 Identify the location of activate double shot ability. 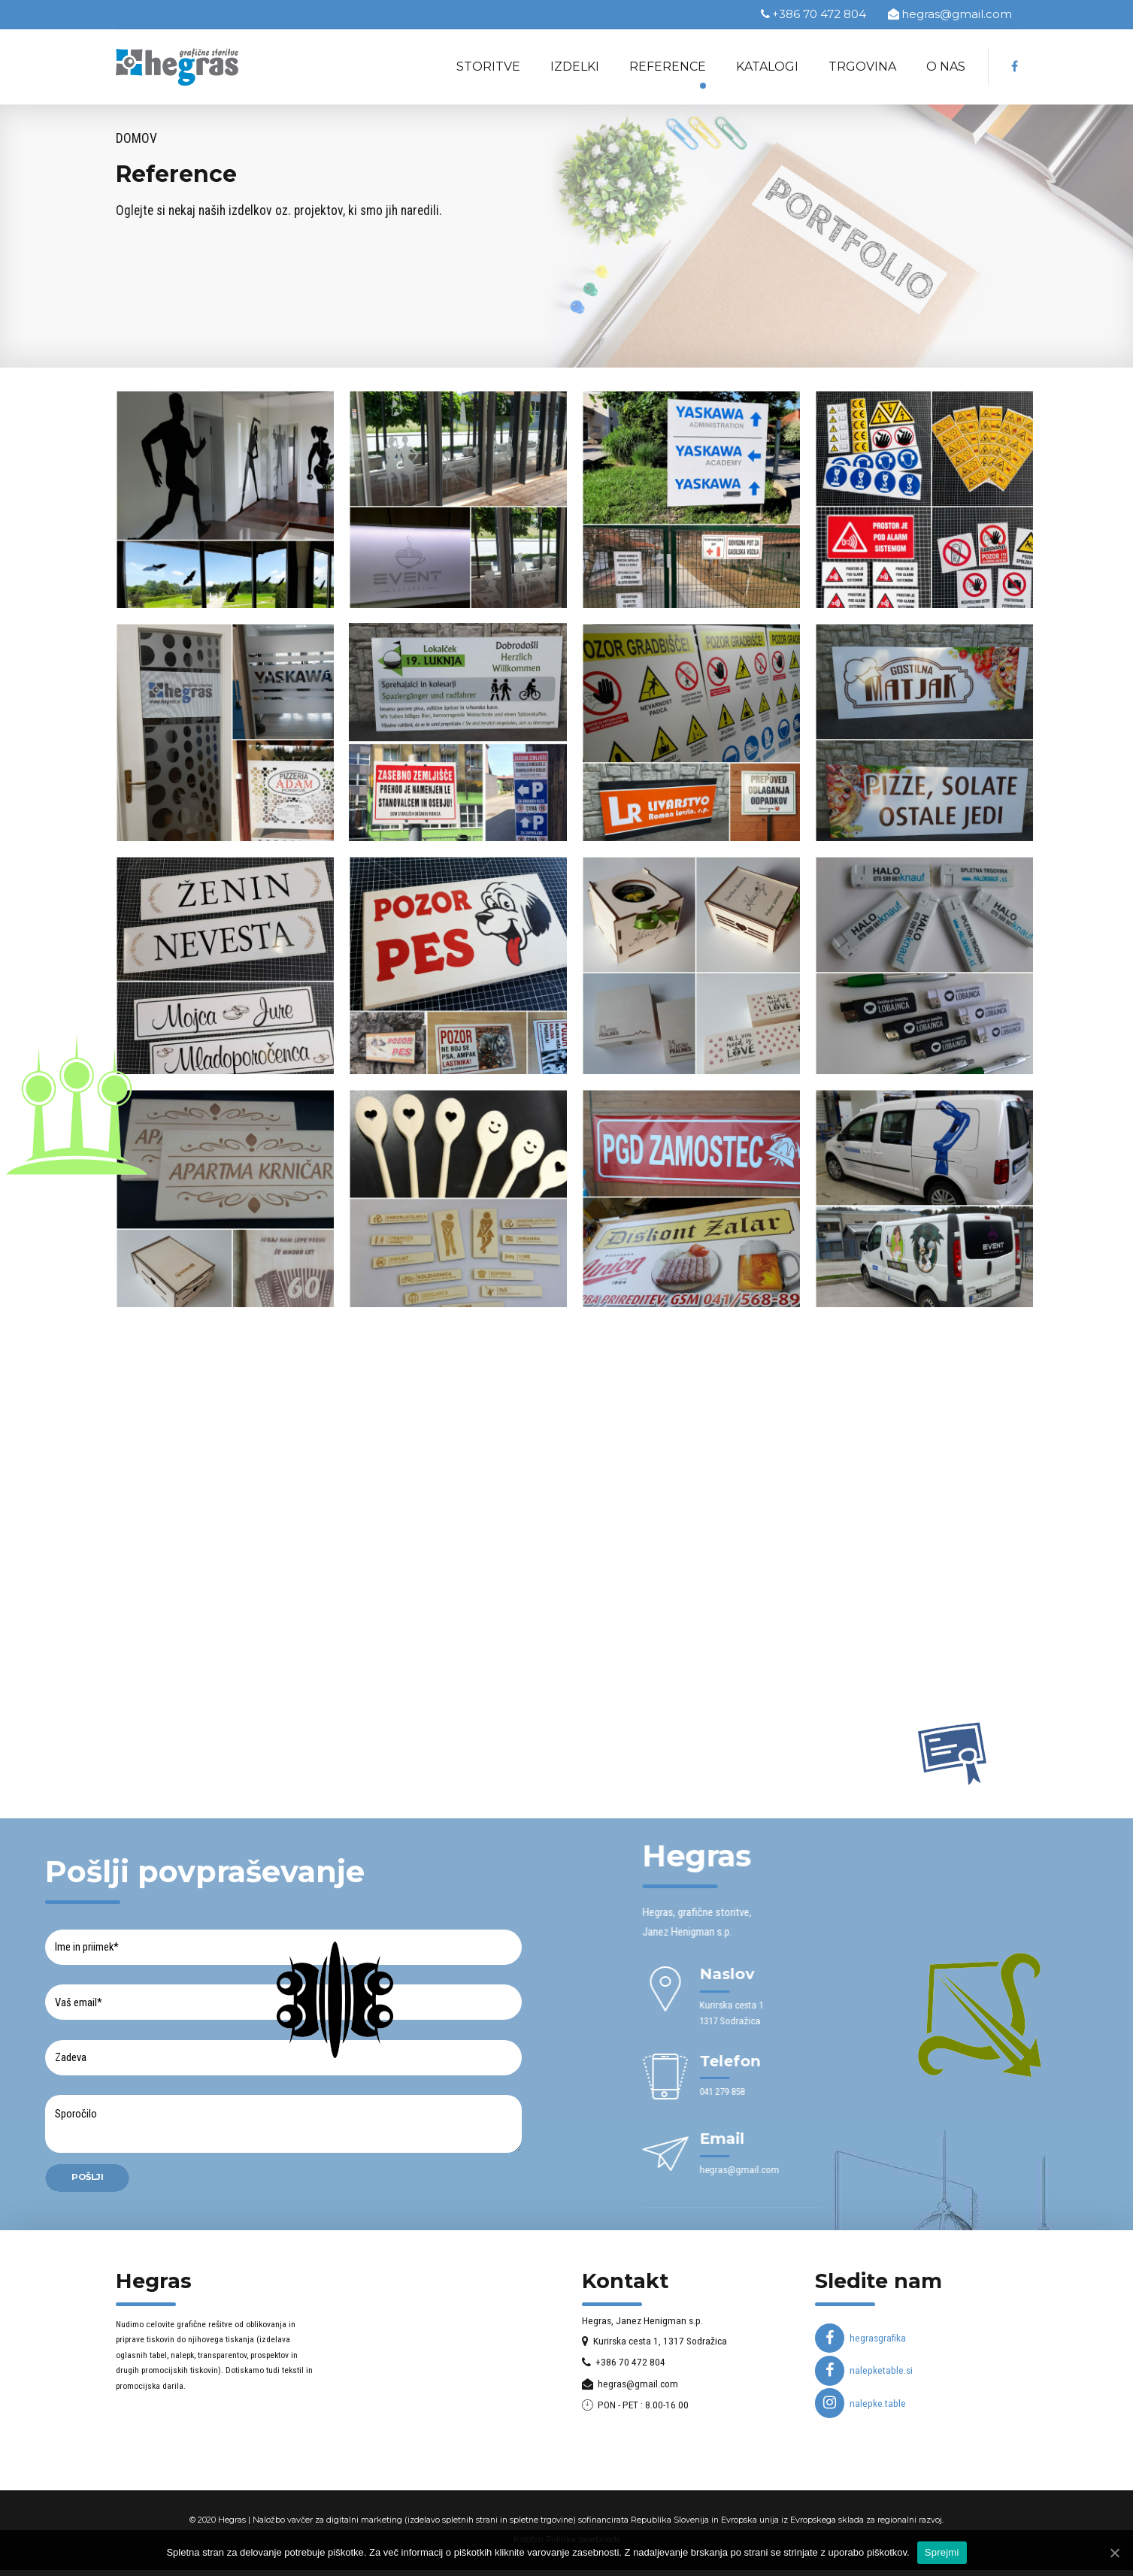
(979, 2014).